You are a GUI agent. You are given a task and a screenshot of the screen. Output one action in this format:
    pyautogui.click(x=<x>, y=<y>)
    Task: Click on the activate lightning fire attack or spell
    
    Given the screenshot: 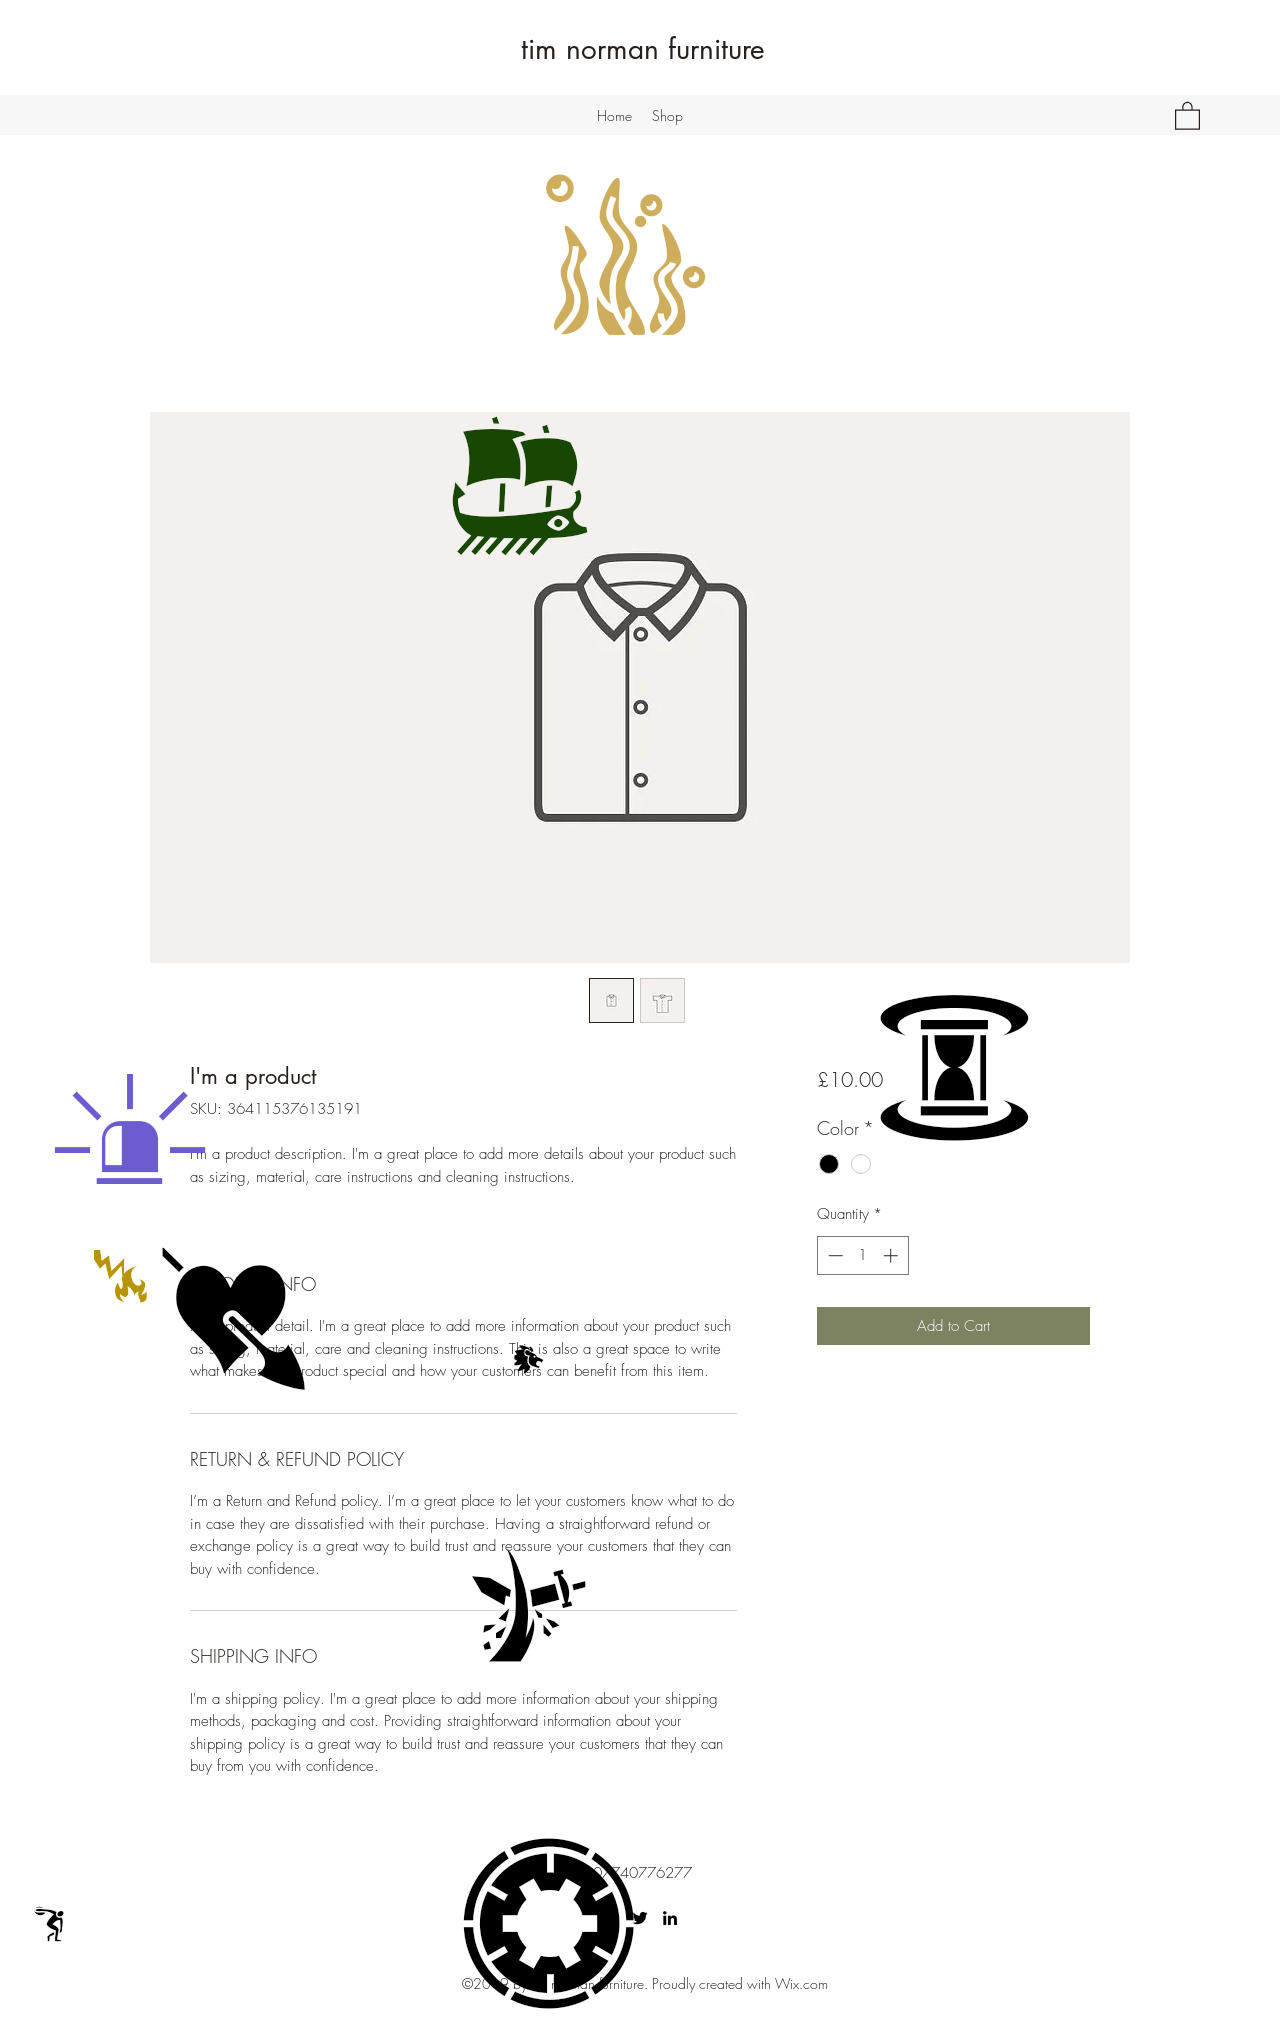 What is the action you would take?
    pyautogui.click(x=120, y=1276)
    